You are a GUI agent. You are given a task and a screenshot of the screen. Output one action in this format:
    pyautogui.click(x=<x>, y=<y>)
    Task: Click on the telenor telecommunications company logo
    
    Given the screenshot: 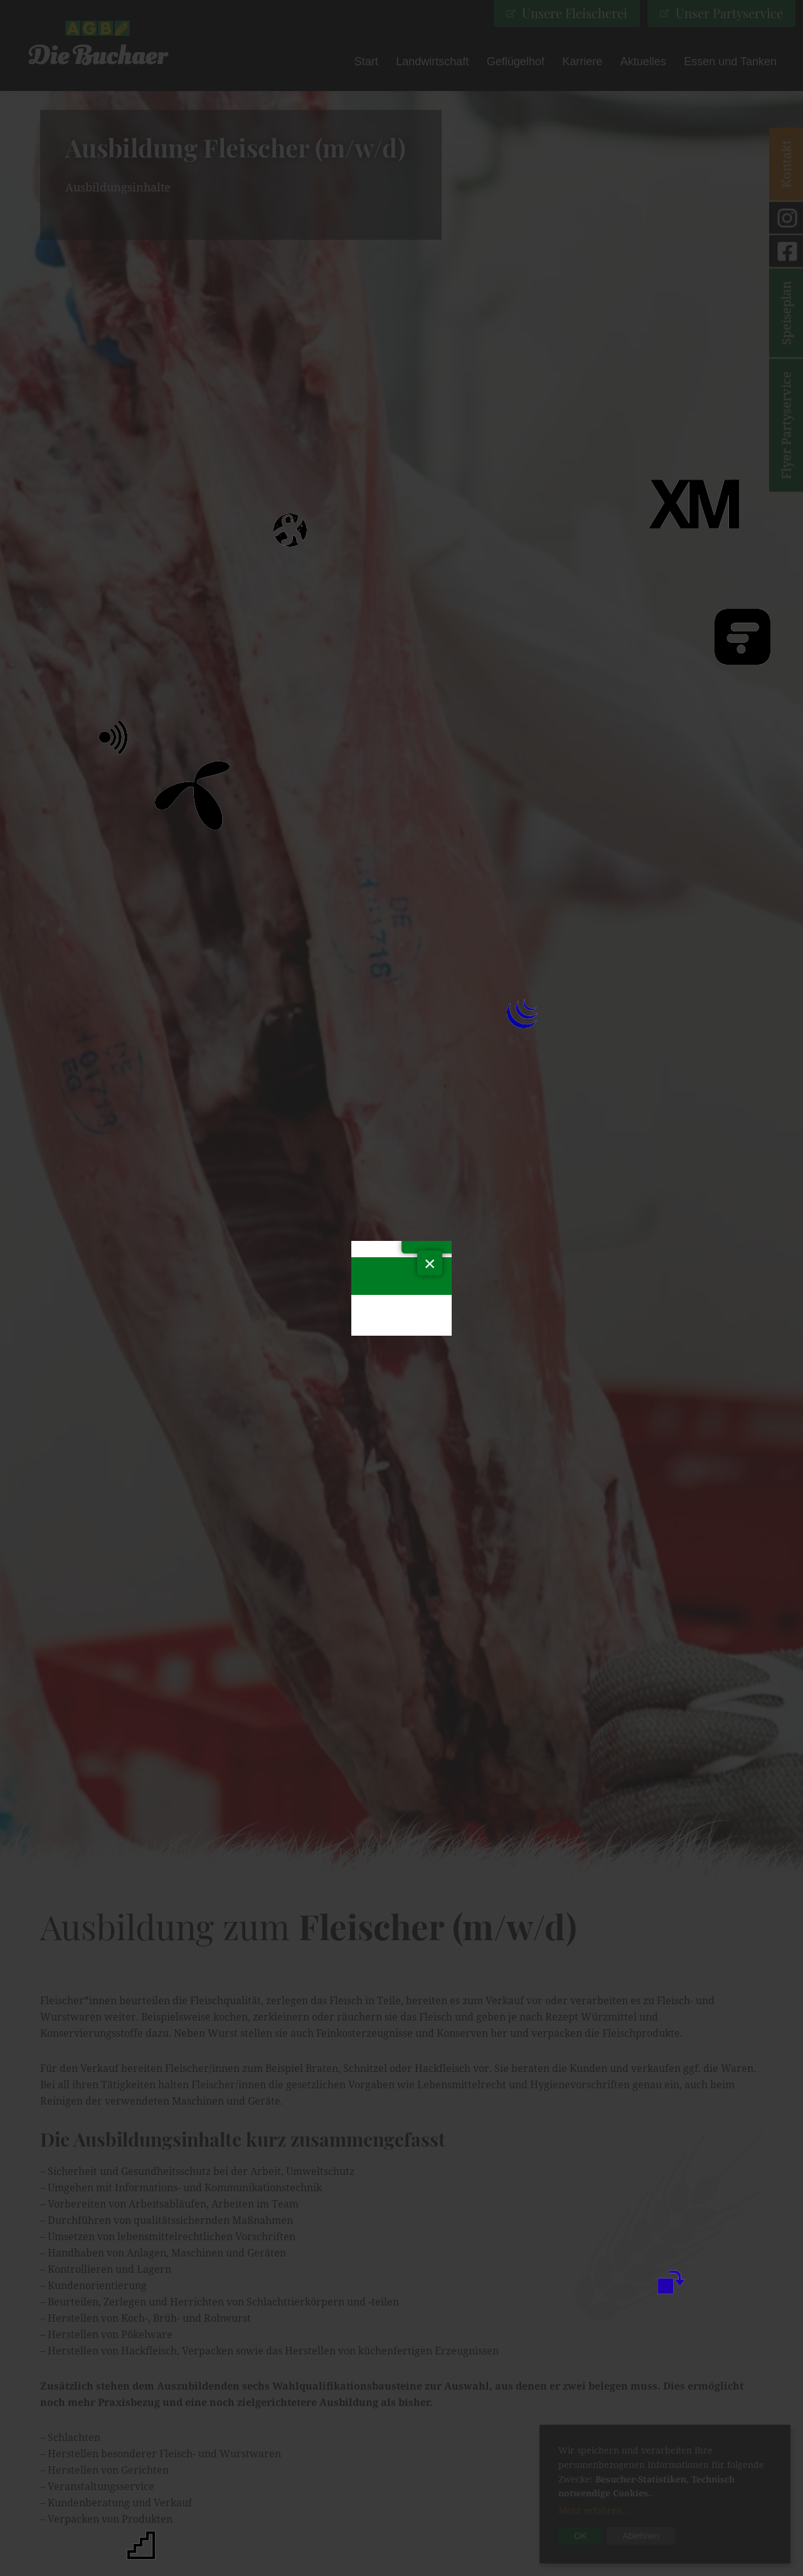 What is the action you would take?
    pyautogui.click(x=192, y=795)
    